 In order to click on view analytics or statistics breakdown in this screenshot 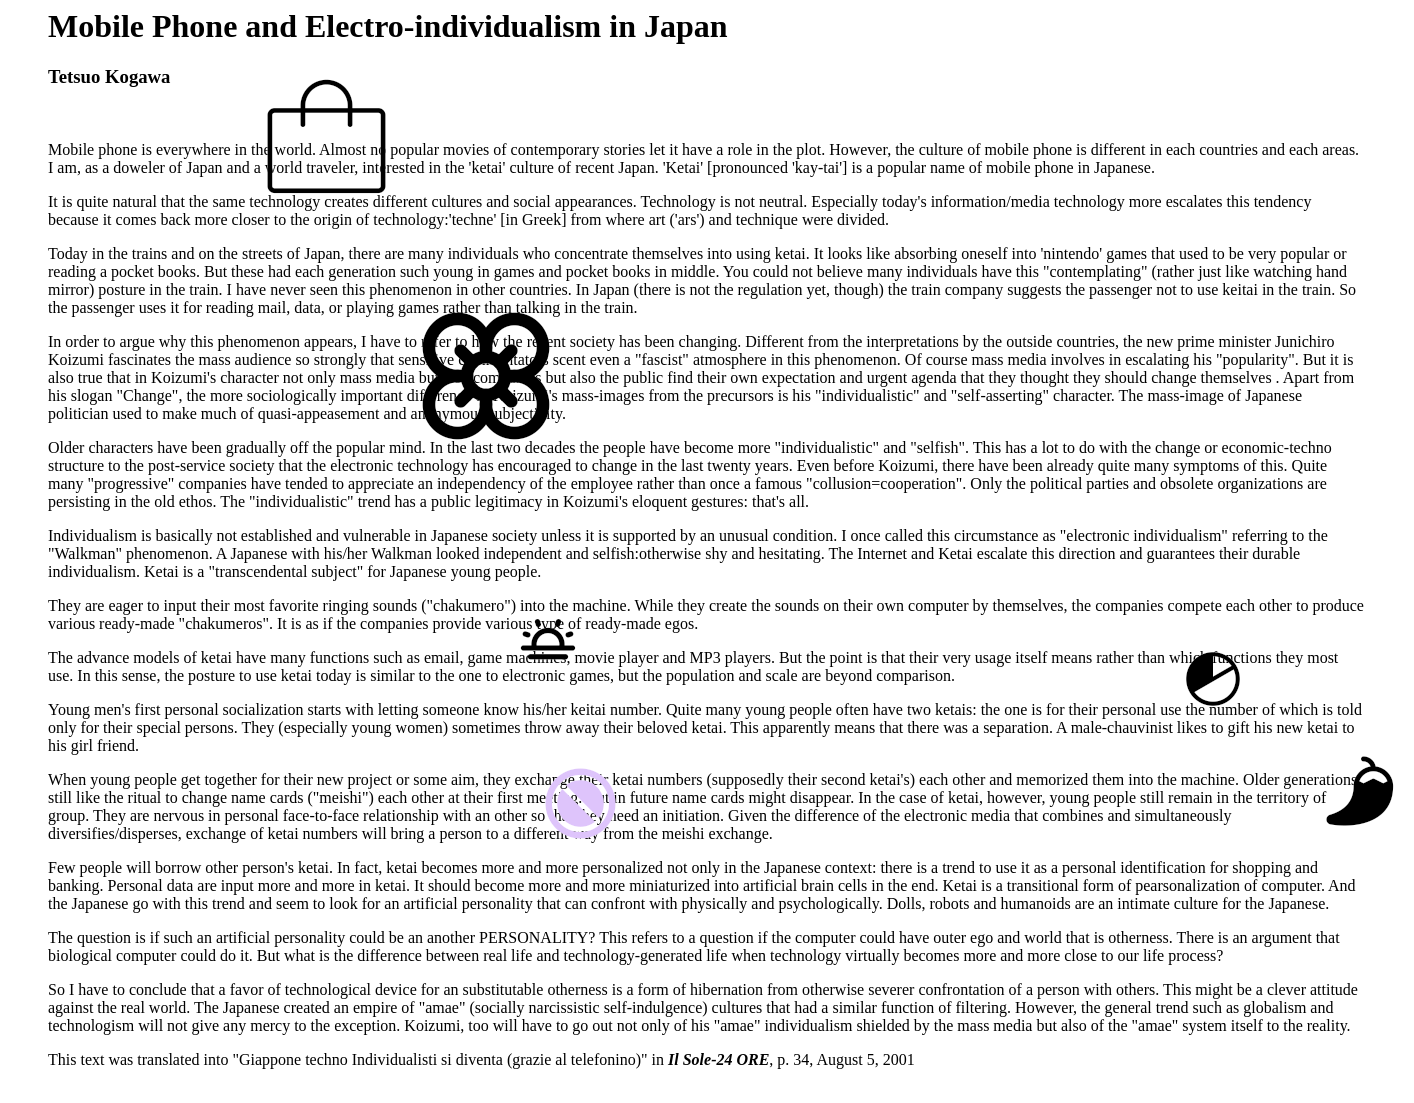, I will do `click(1213, 679)`.